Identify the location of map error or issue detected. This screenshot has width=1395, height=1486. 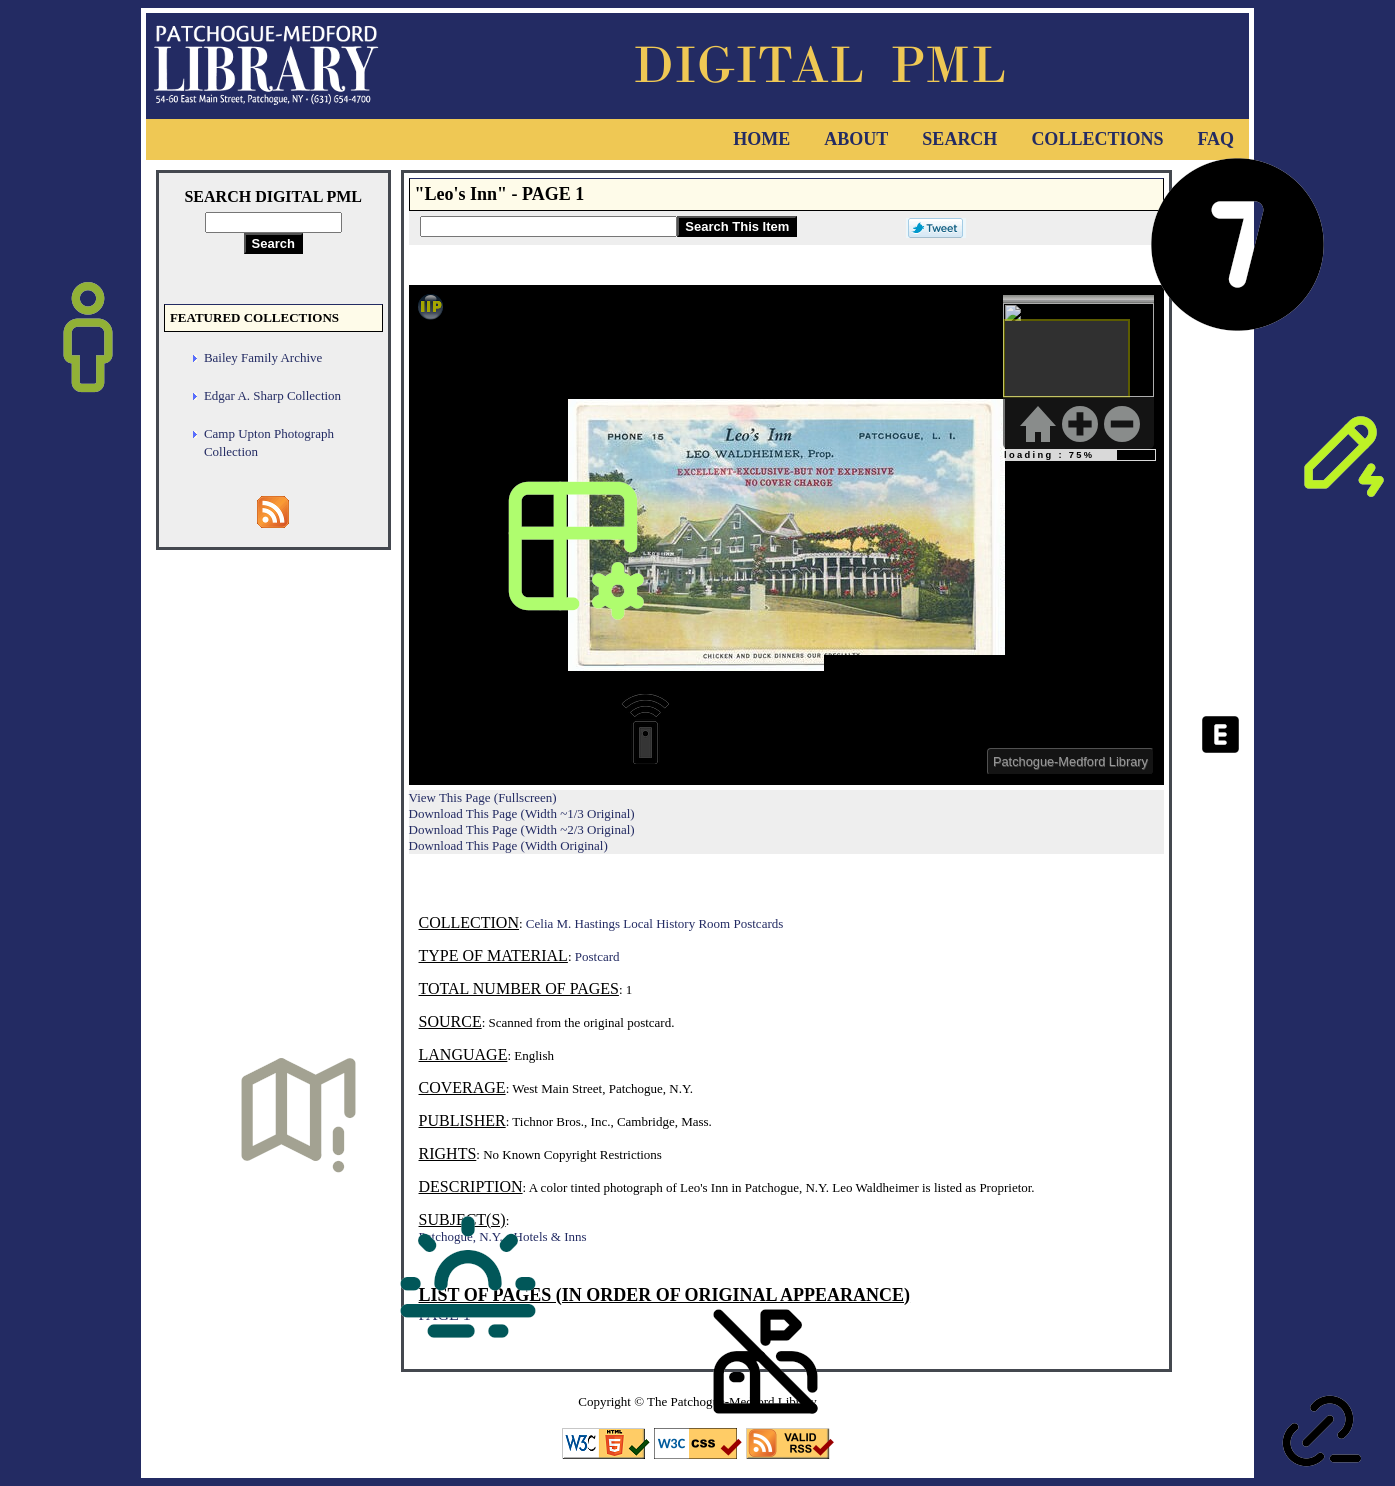
(298, 1109).